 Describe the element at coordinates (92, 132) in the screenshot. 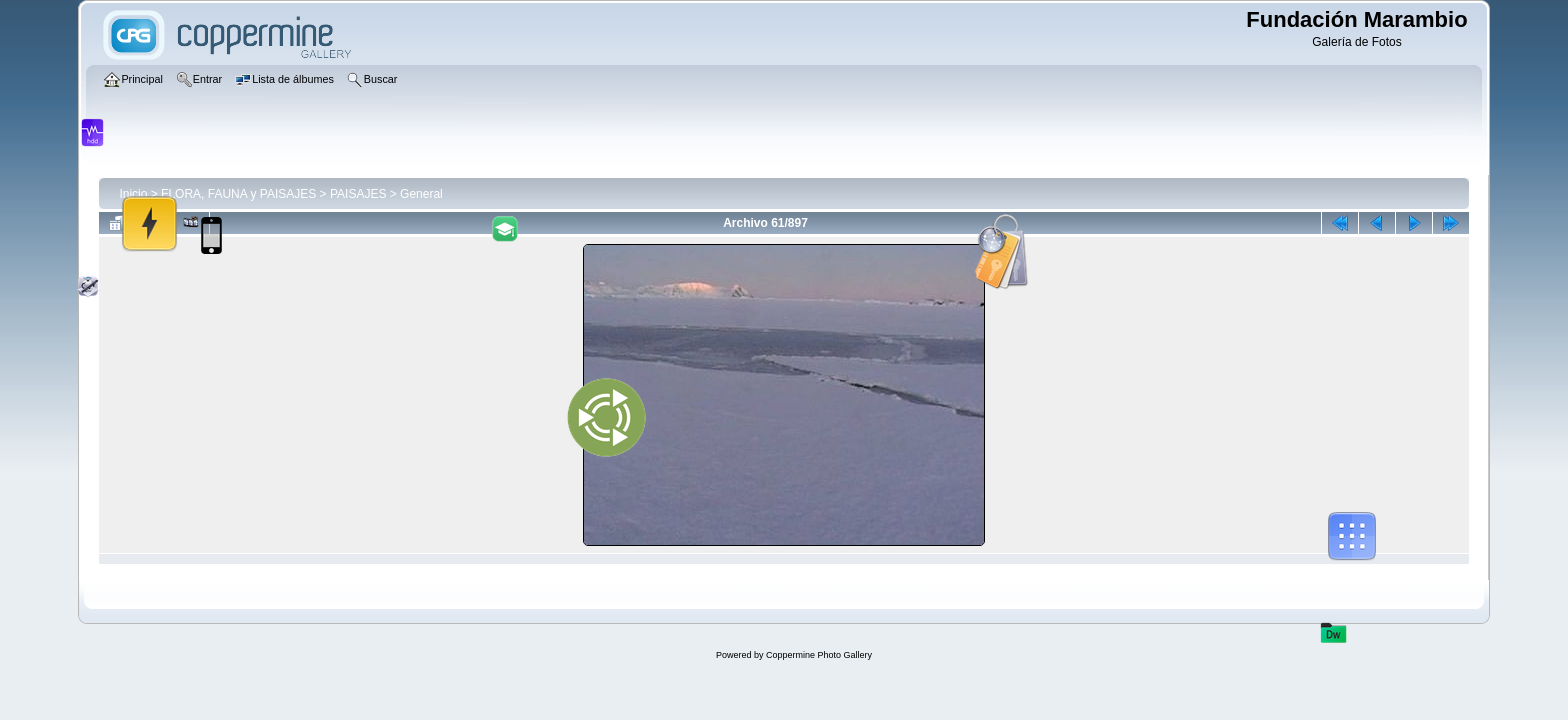

I see `virtualbox hard disk drive file` at that location.